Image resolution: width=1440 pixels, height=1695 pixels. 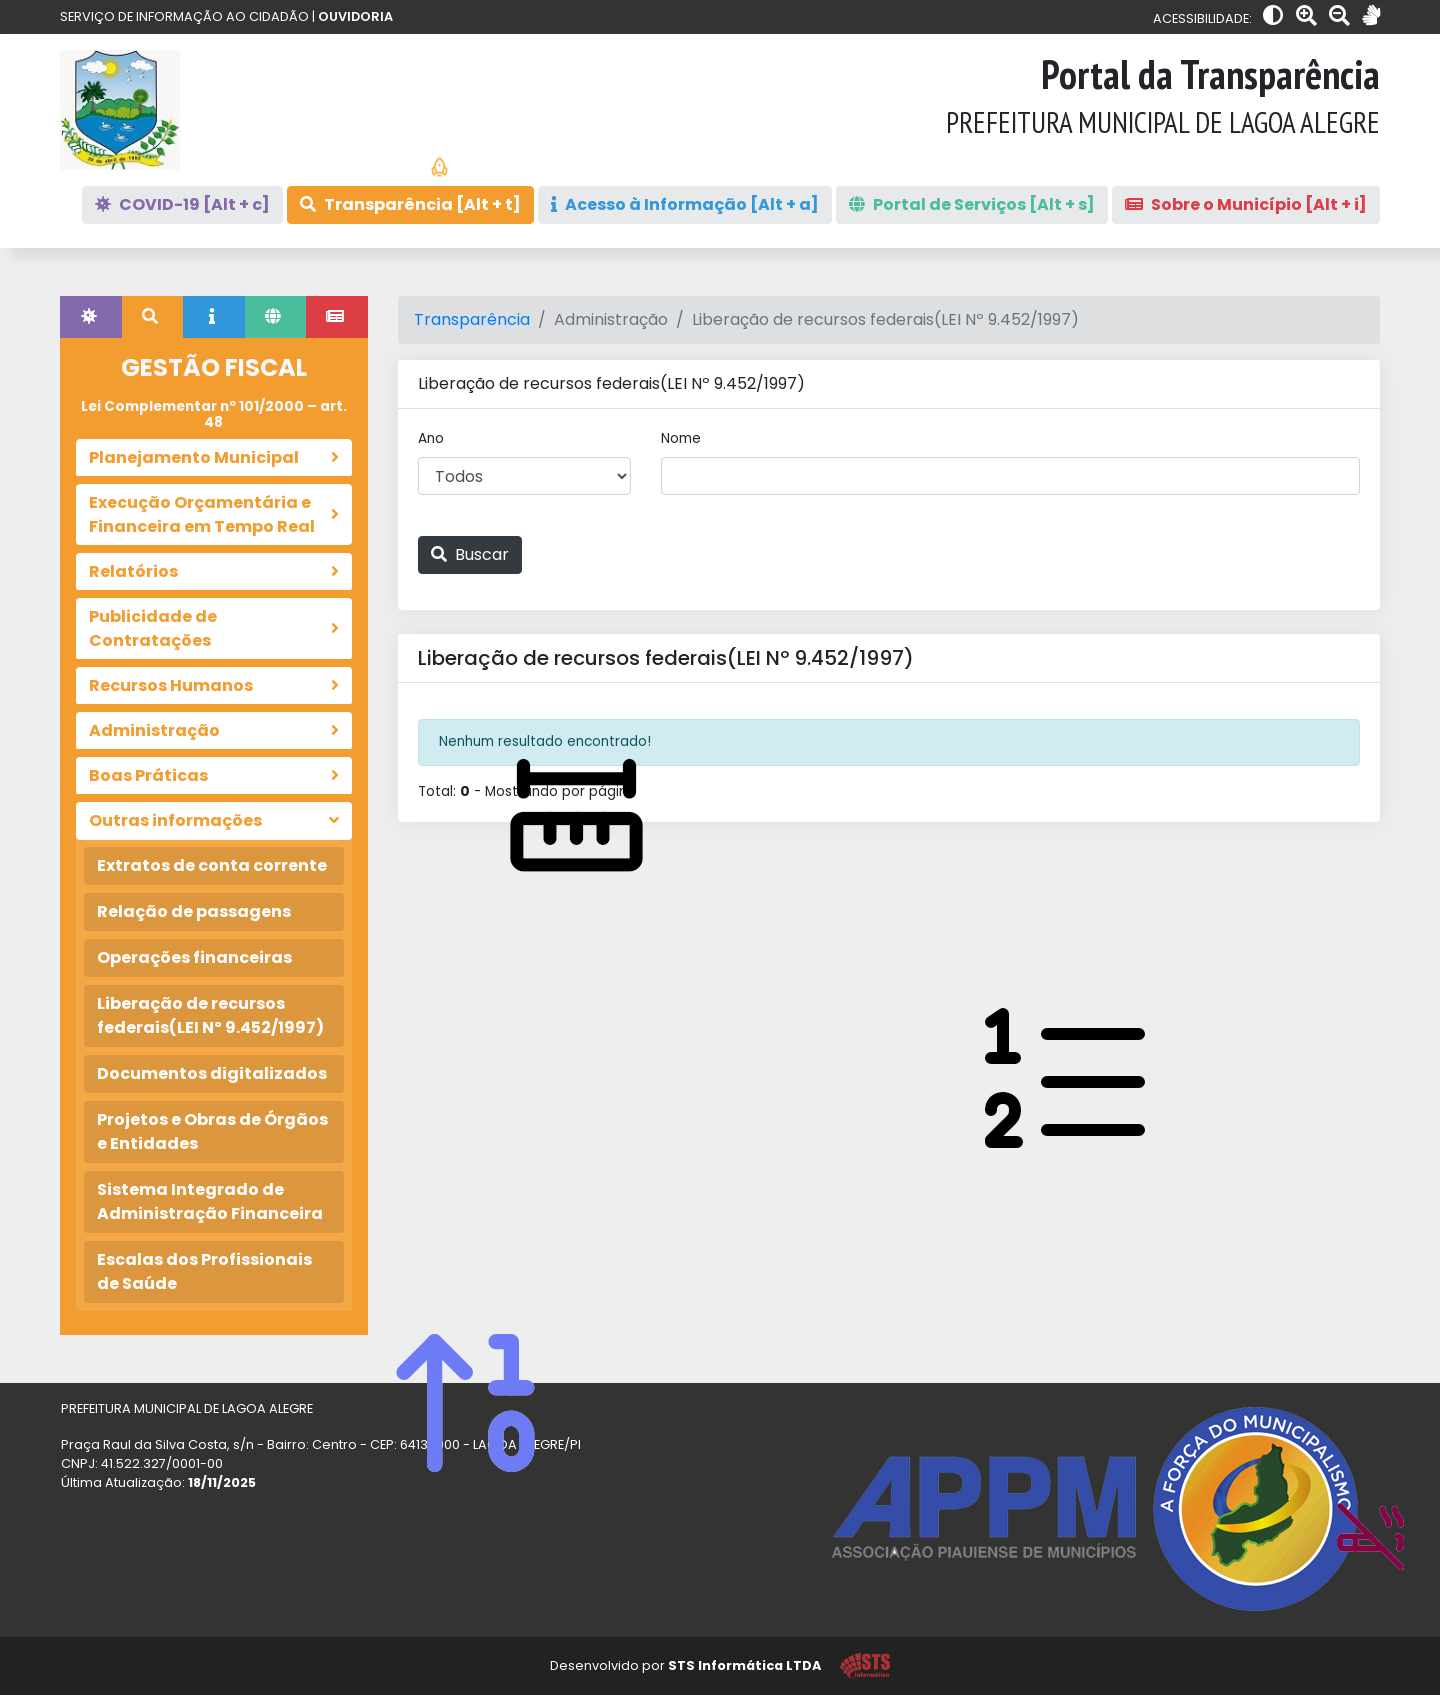 I want to click on no smoking allowed in this area, so click(x=1370, y=1536).